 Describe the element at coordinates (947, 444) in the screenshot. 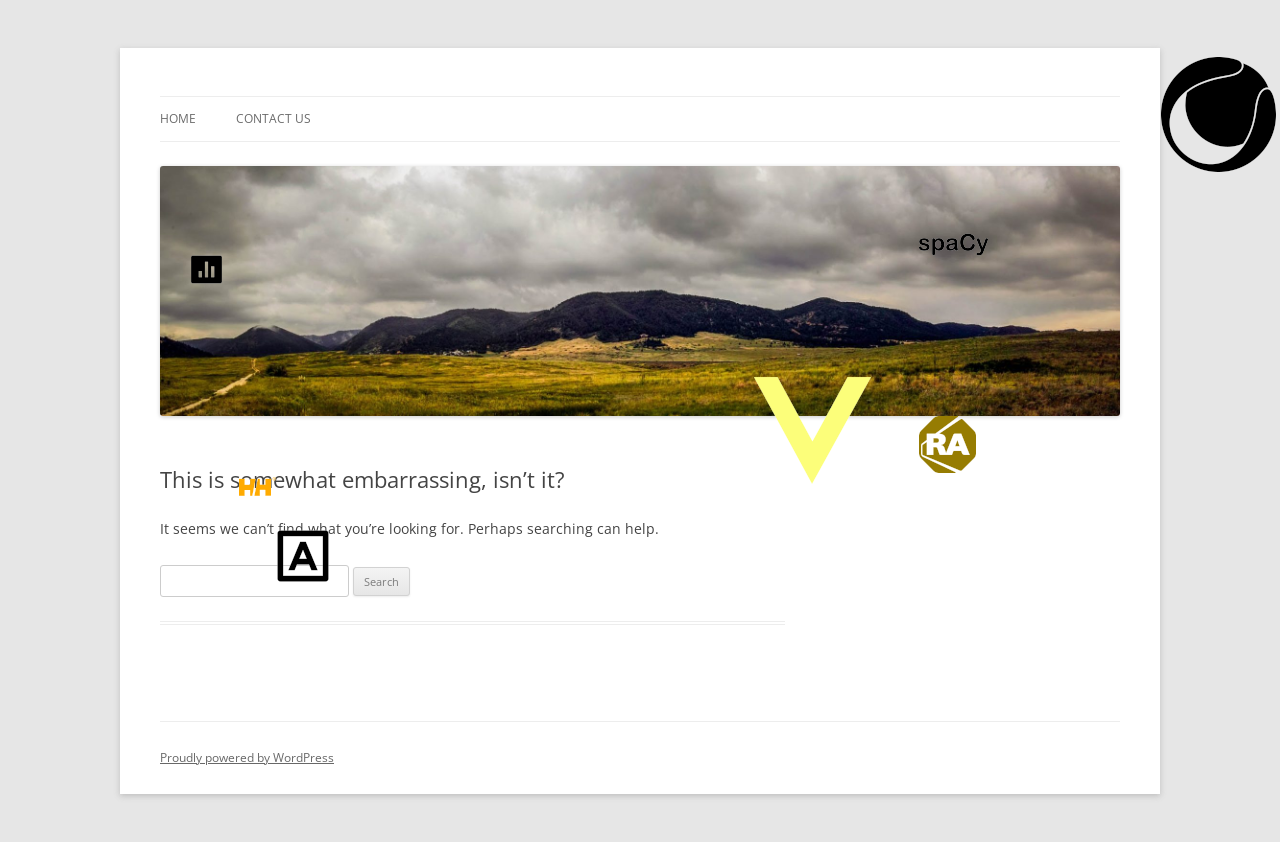

I see `visit rockwell automation website` at that location.